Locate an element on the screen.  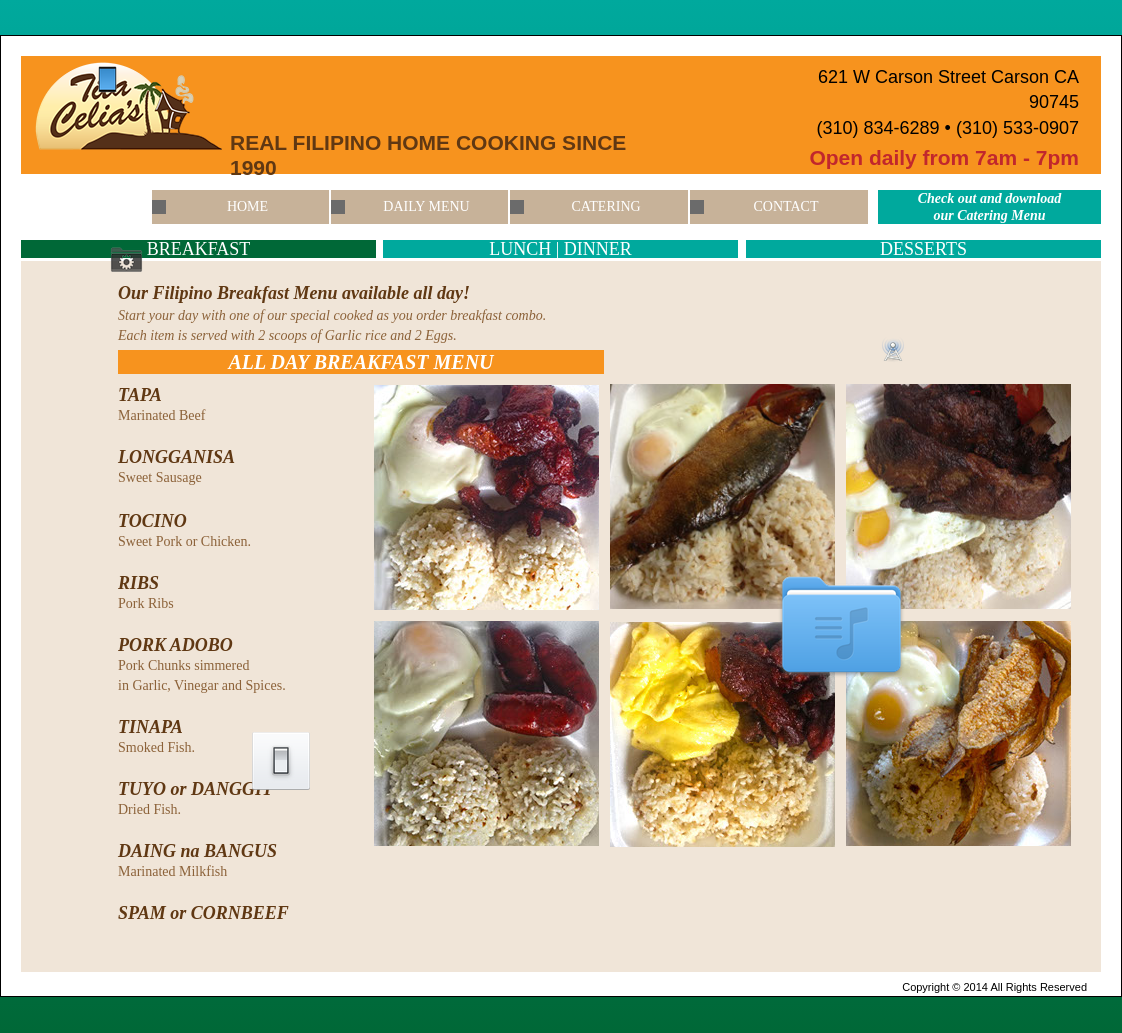
view smart folder with automated rules is located at coordinates (126, 259).